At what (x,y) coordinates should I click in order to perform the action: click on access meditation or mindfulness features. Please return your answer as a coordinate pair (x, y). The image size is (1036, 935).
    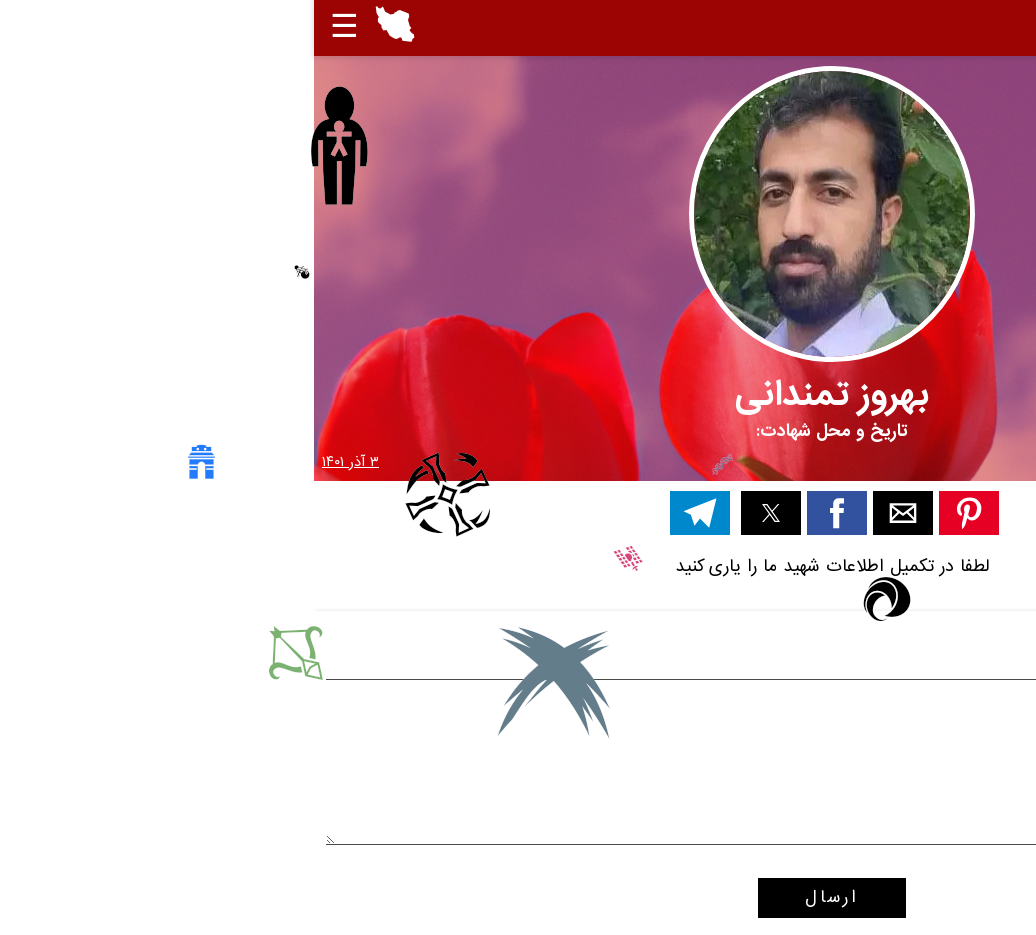
    Looking at the image, I should click on (338, 145).